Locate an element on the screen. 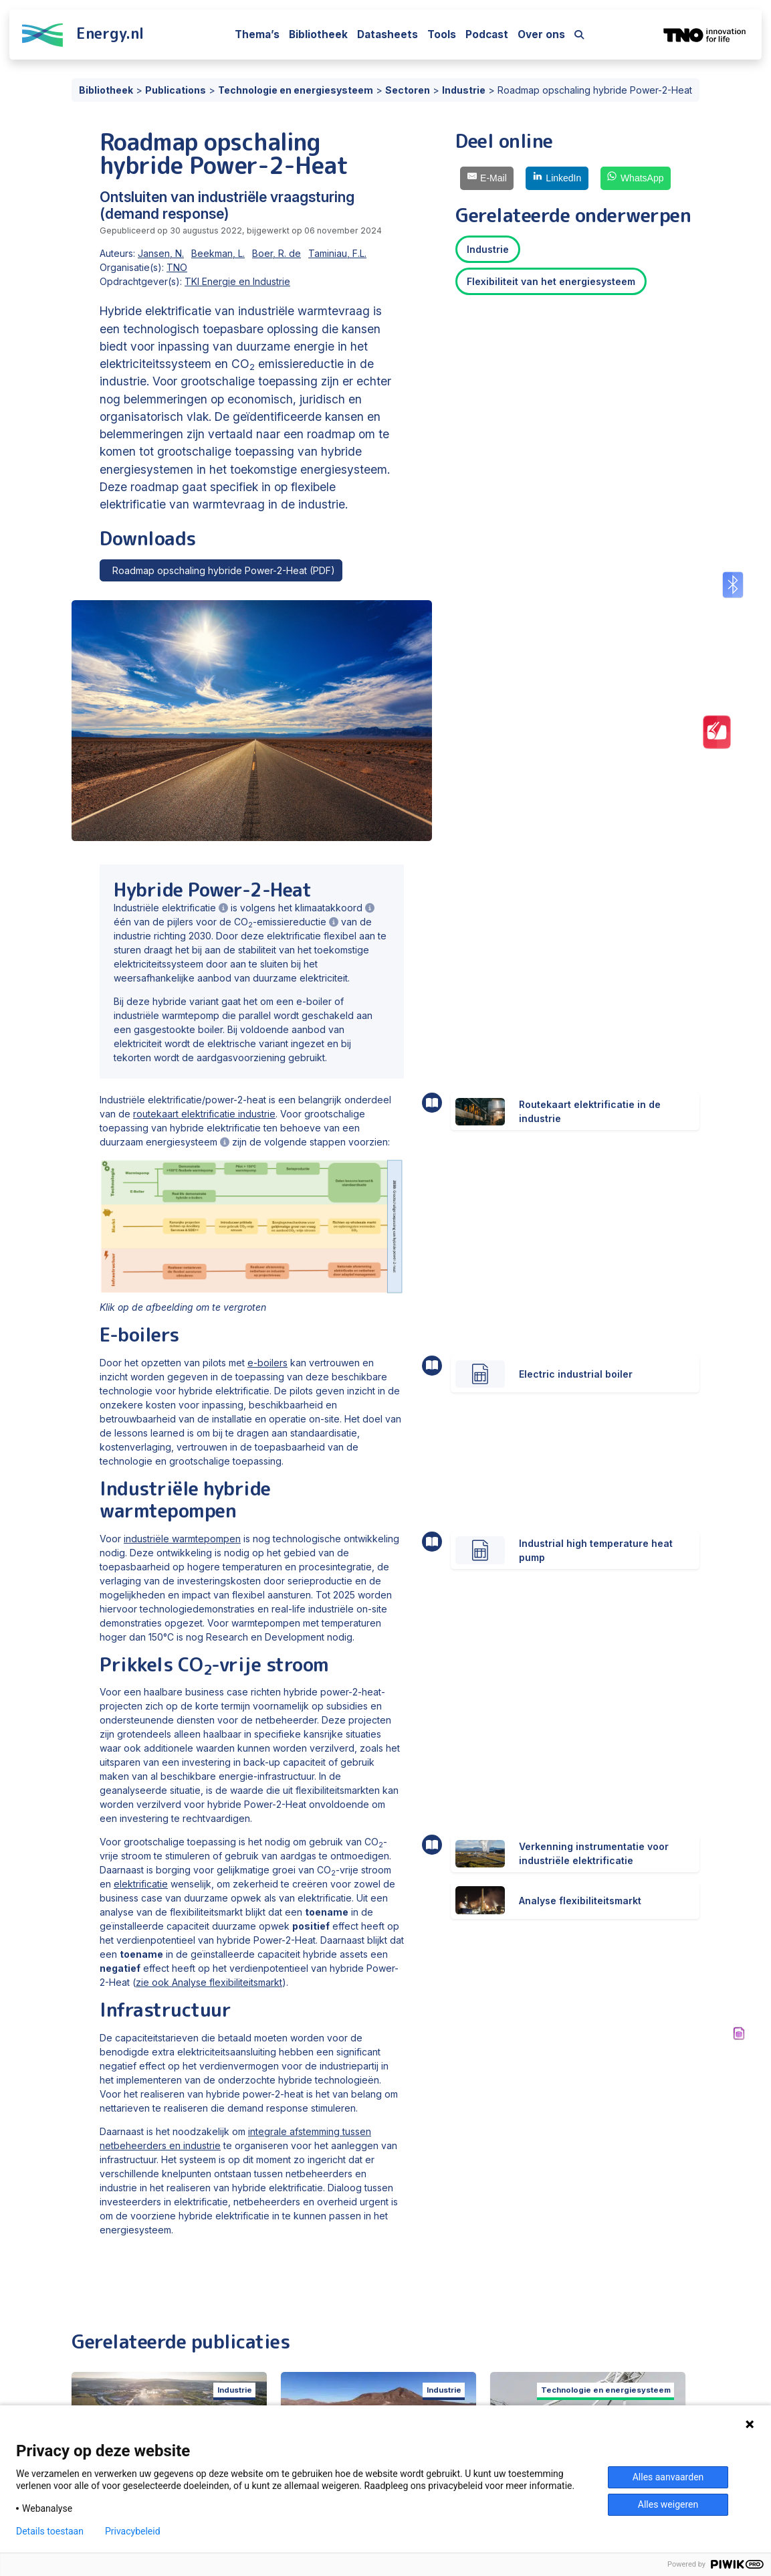 The image size is (771, 2576). indicates bluetooth is active and connected is located at coordinates (733, 585).